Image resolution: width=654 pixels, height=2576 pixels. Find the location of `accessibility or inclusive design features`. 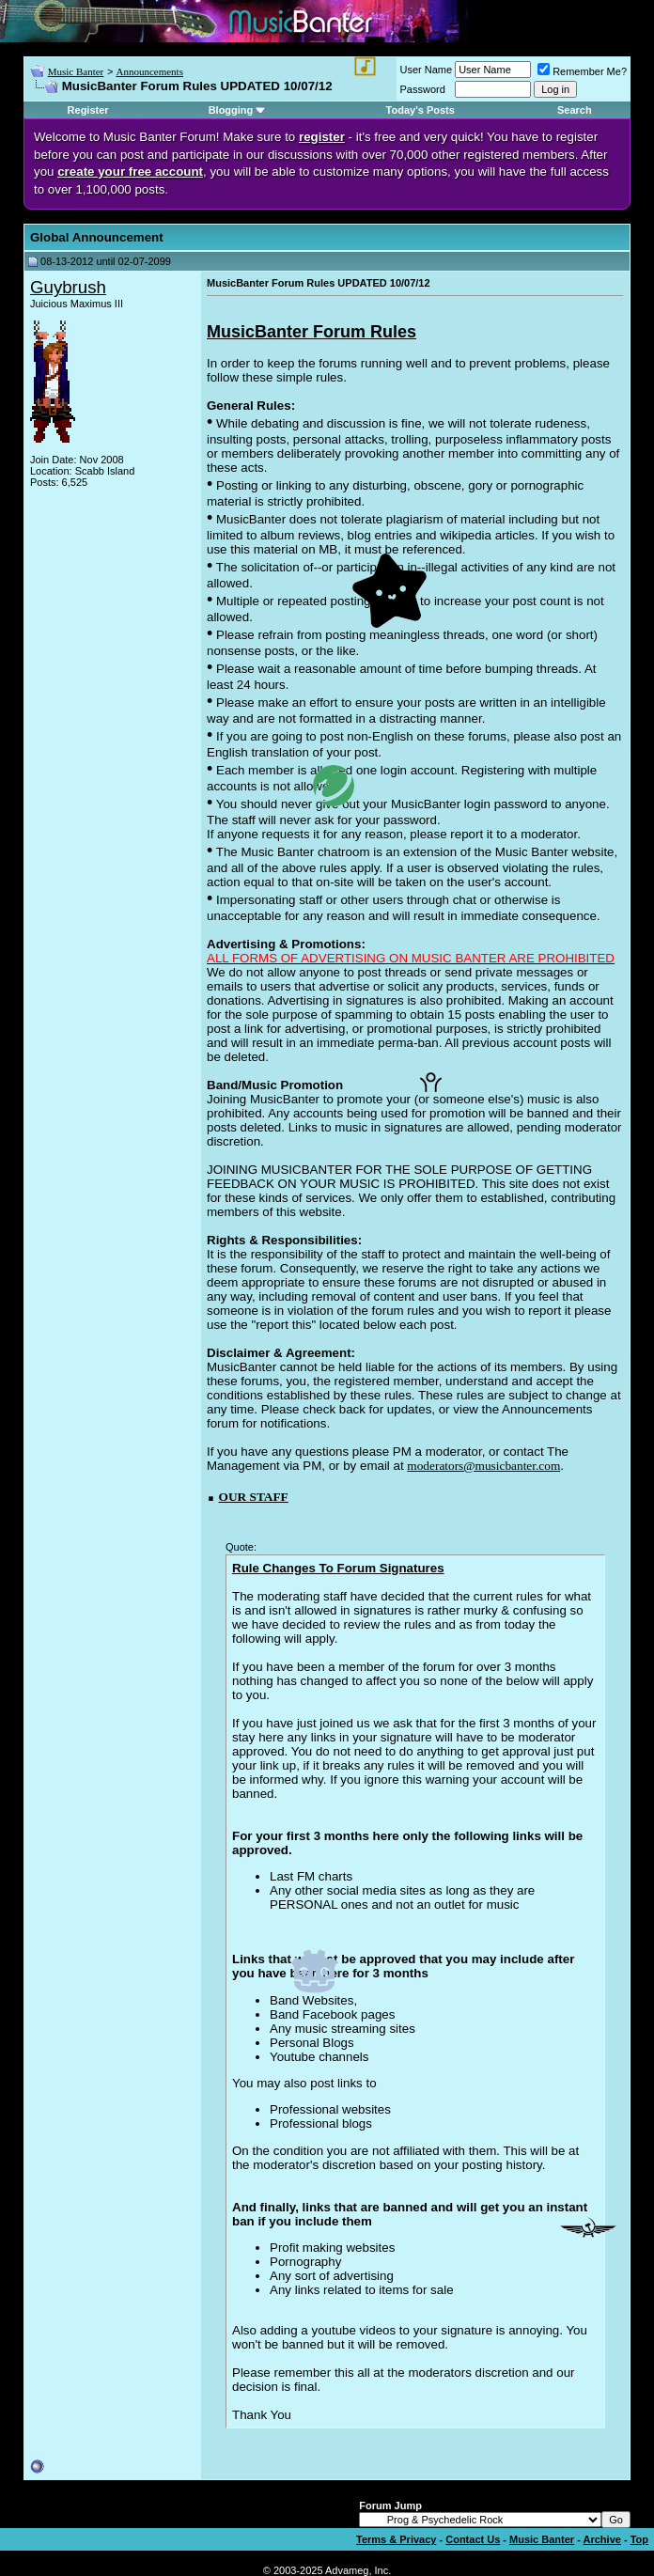

accessibility or inclusive design features is located at coordinates (430, 1082).